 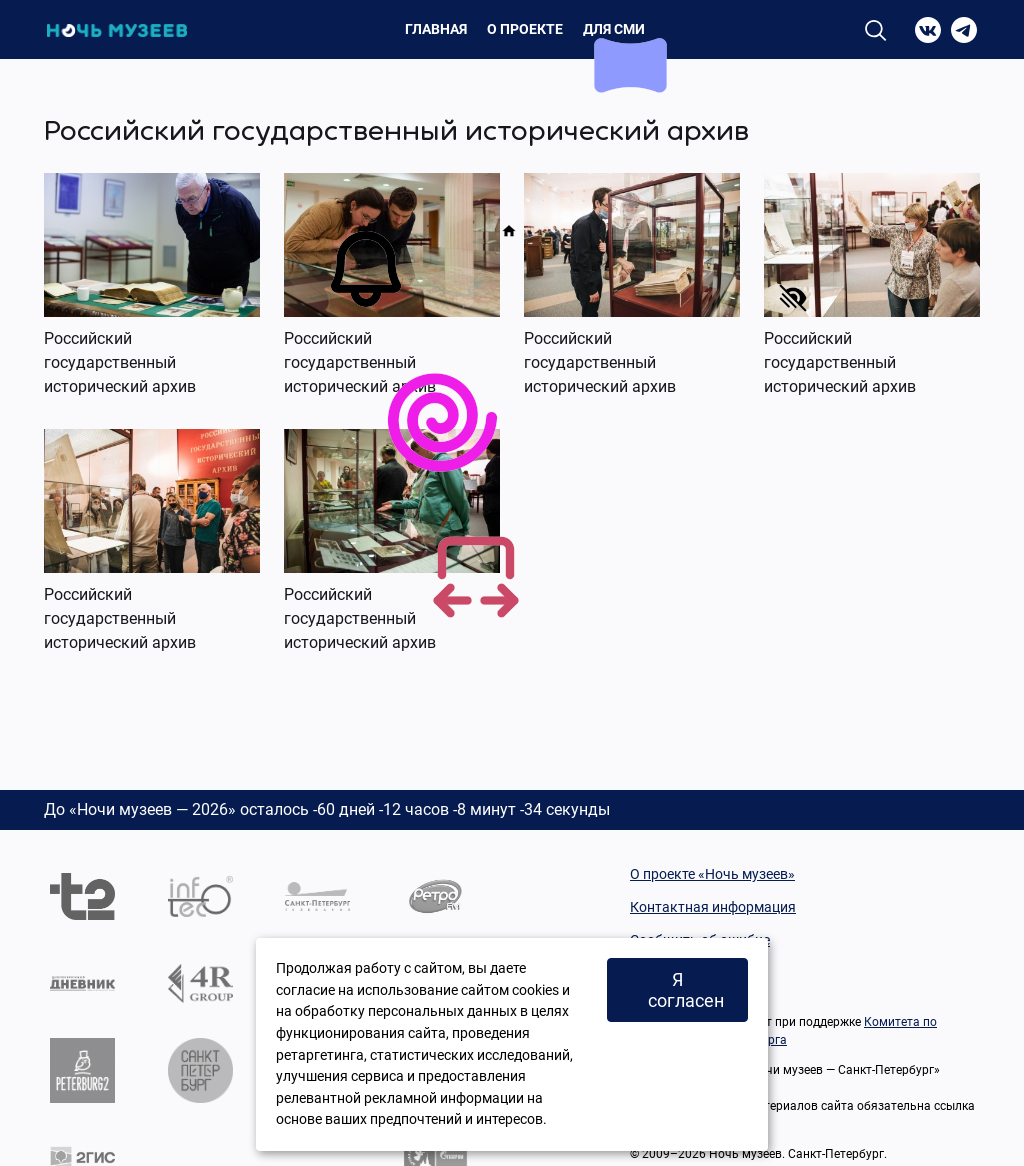 What do you see at coordinates (509, 231) in the screenshot?
I see `navigate to home screen` at bounding box center [509, 231].